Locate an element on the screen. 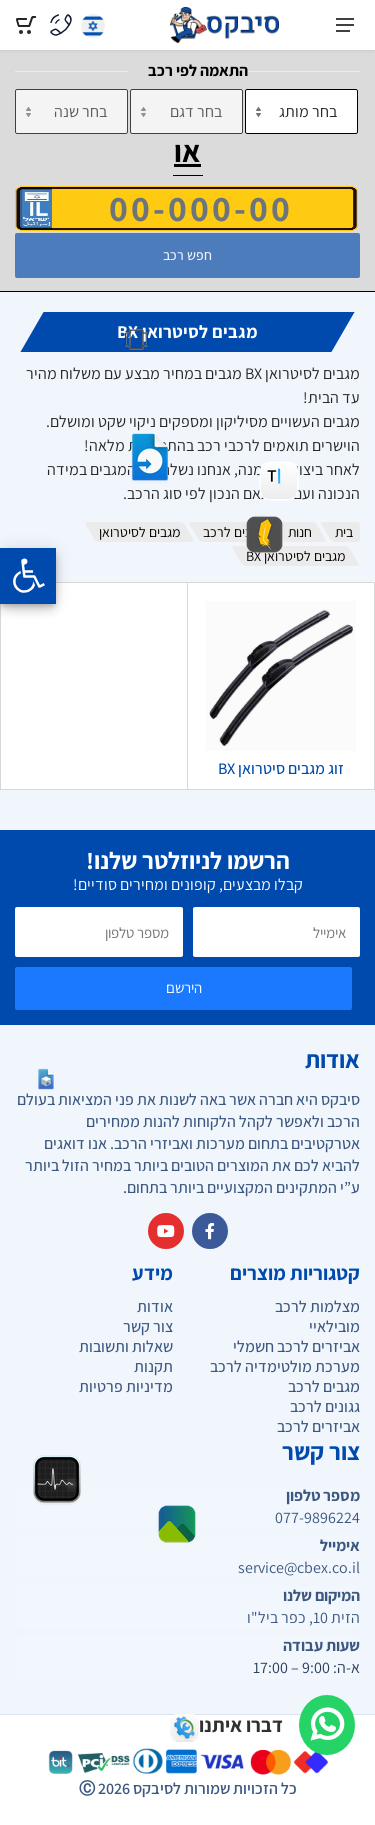 This screenshot has width=375, height=1825. open Steam++ app for managing Steam client is located at coordinates (184, 1727).